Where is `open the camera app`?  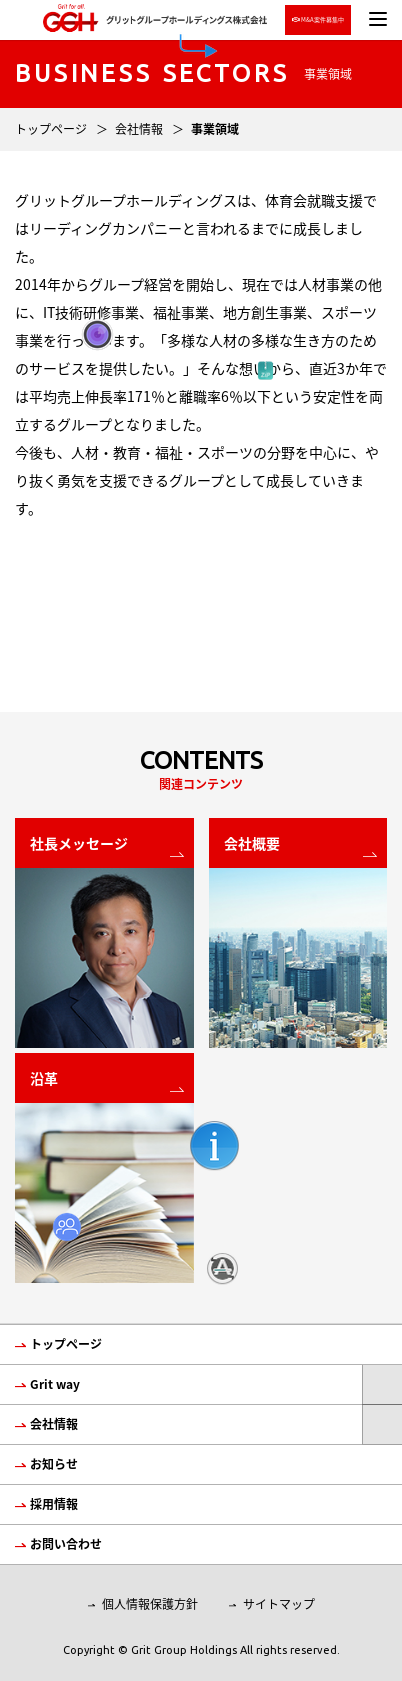
open the camera app is located at coordinates (97, 334).